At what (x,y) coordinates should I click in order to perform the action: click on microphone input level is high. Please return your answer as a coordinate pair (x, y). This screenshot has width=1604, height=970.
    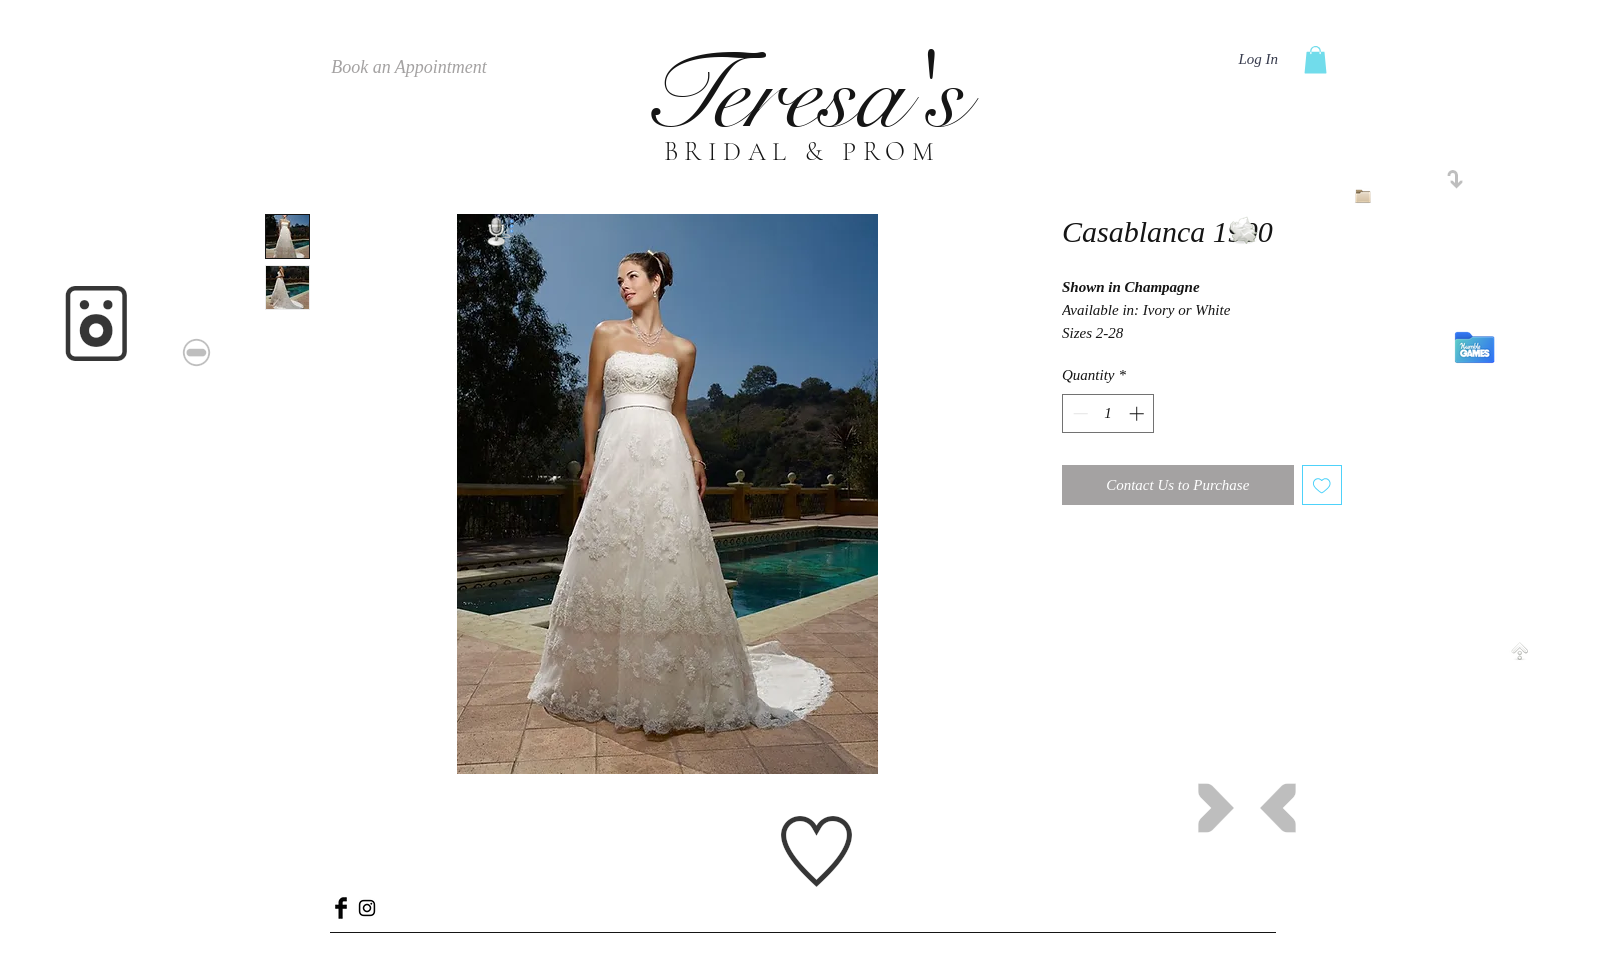
    Looking at the image, I should click on (501, 232).